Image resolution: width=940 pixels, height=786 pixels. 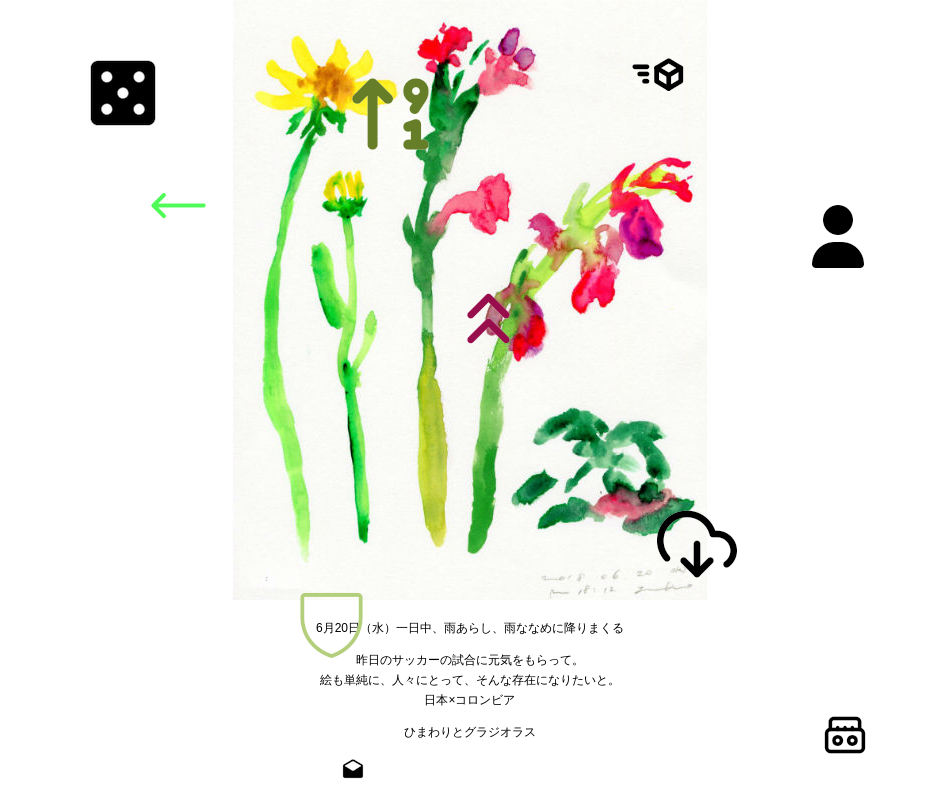 I want to click on scroll to top of page, so click(x=488, y=318).